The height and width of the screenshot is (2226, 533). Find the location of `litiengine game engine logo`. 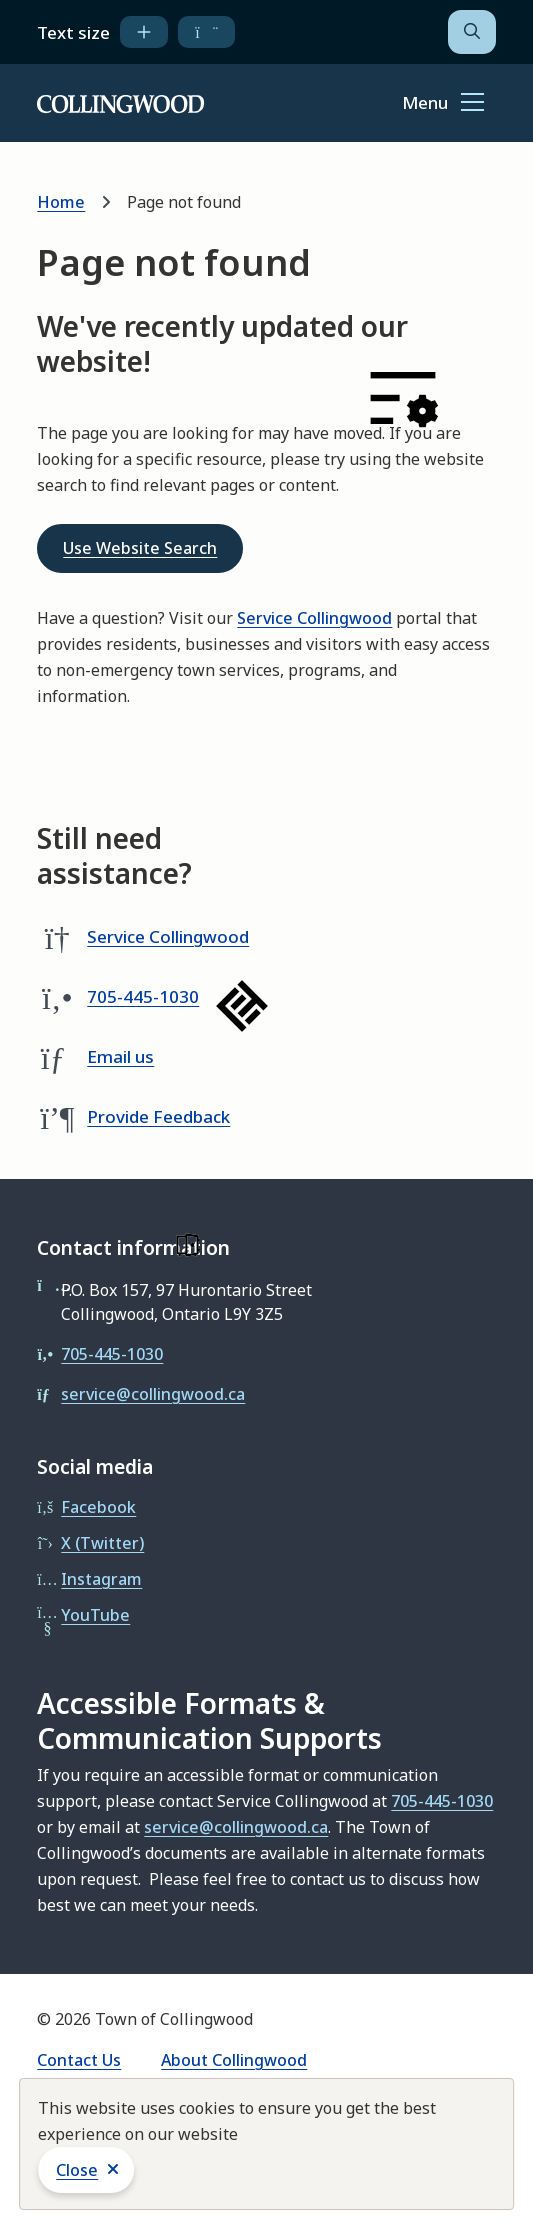

litiengine game engine logo is located at coordinates (242, 1006).